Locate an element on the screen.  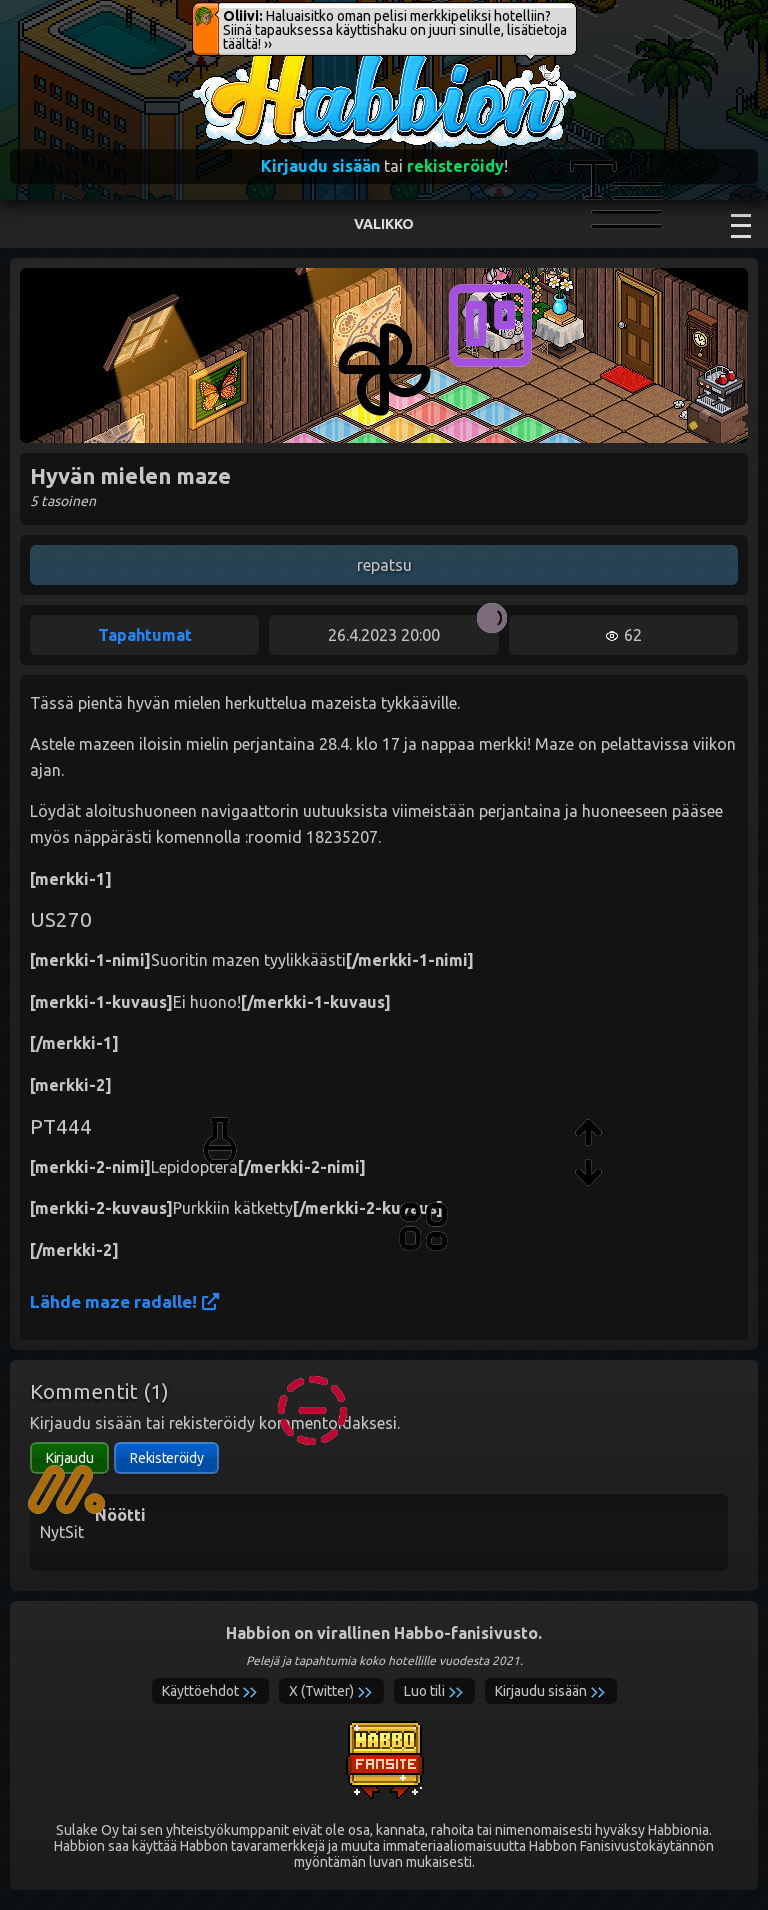
apply inner shadow effect to the right side is located at coordinates (492, 618).